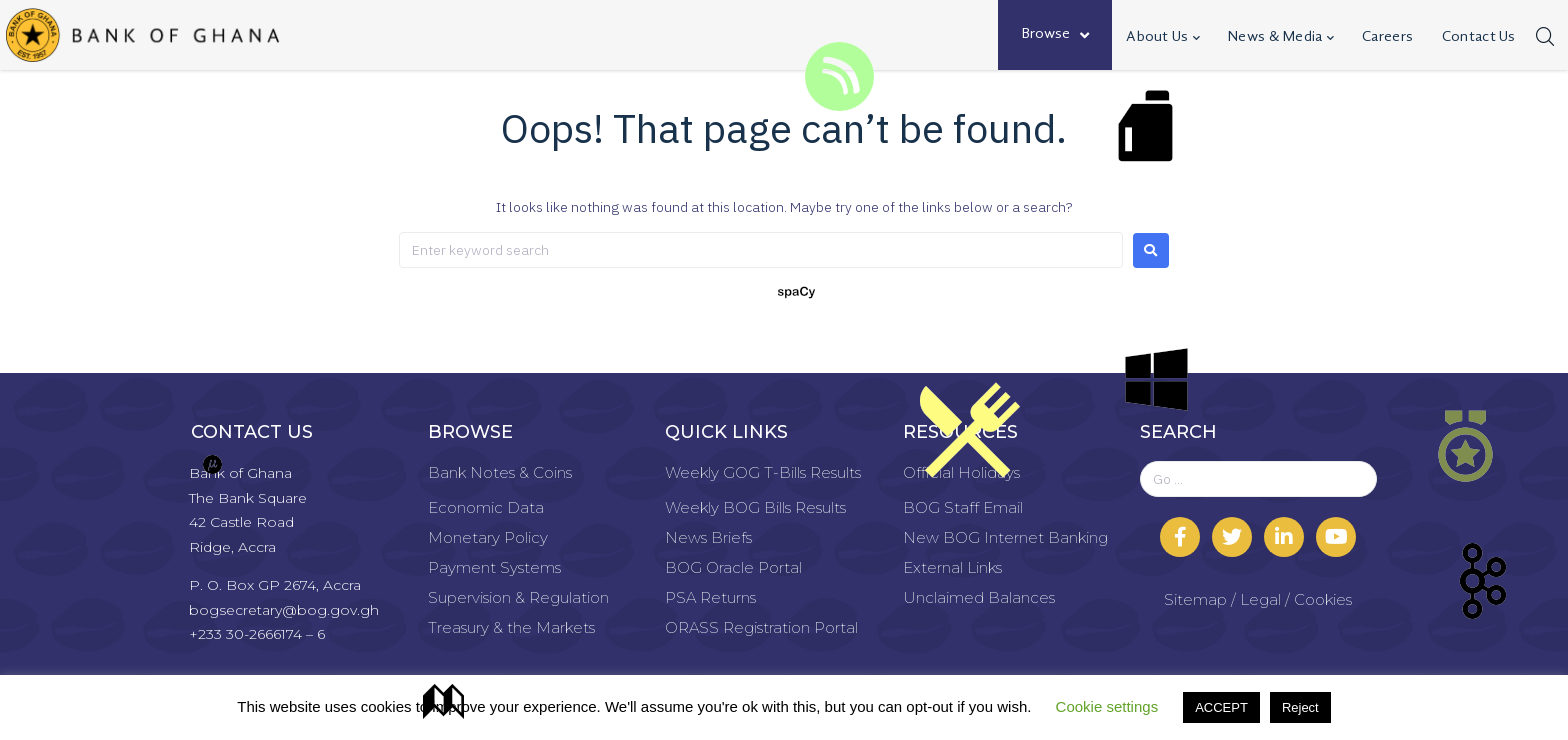 This screenshot has height=740, width=1568. Describe the element at coordinates (1465, 444) in the screenshot. I see `view achievements or awards` at that location.